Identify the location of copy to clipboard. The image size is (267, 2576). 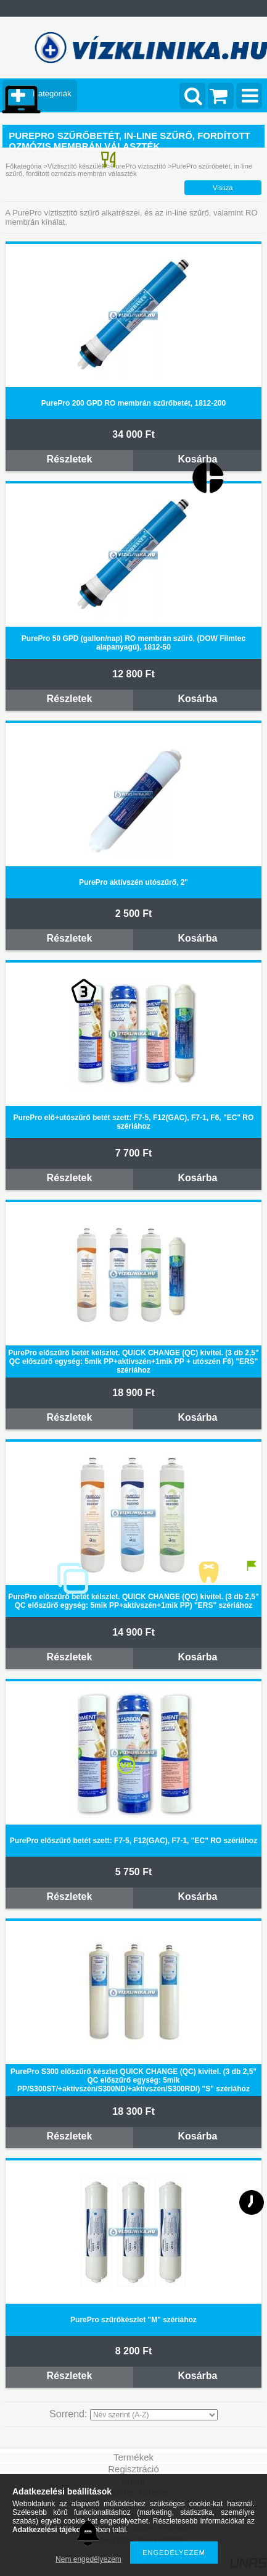
(73, 1578).